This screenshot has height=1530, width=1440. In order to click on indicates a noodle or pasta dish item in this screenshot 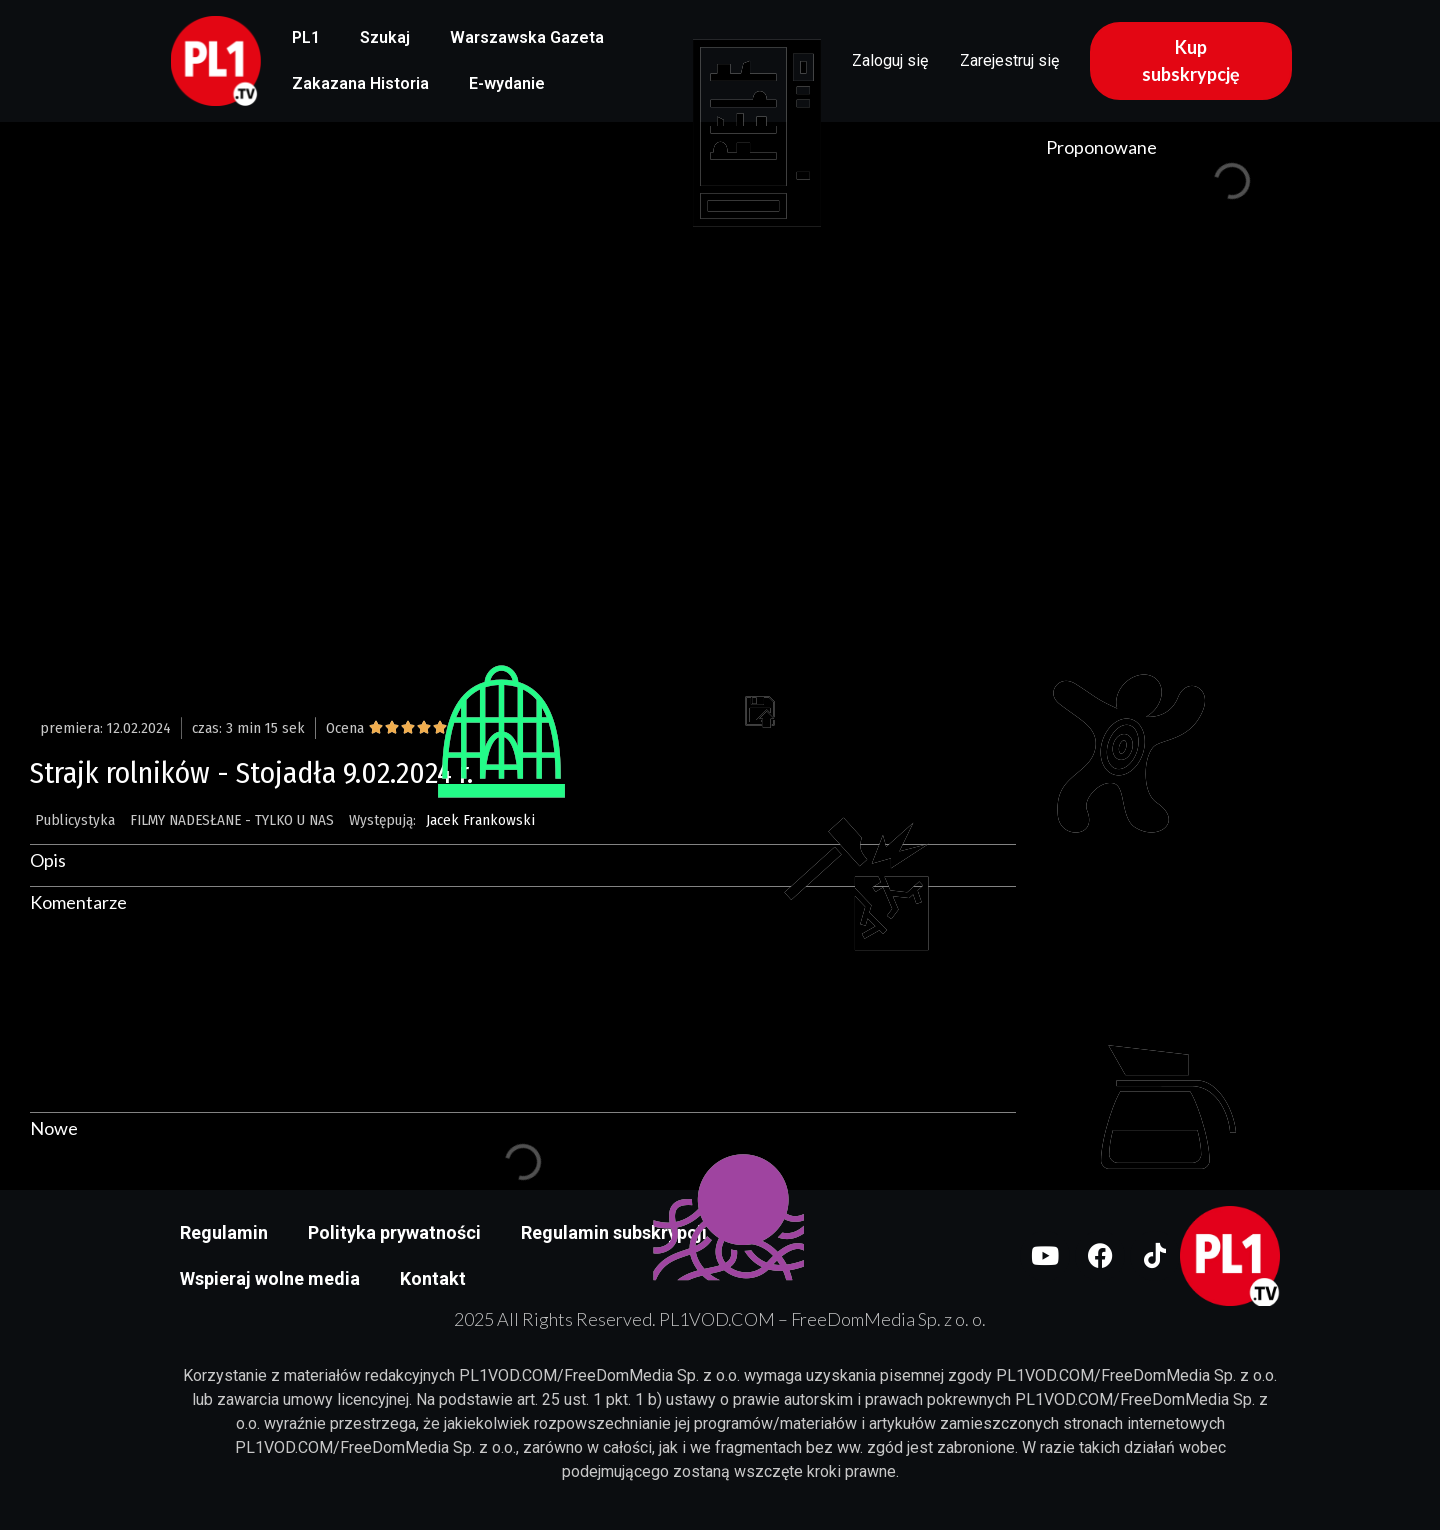, I will do `click(728, 1205)`.